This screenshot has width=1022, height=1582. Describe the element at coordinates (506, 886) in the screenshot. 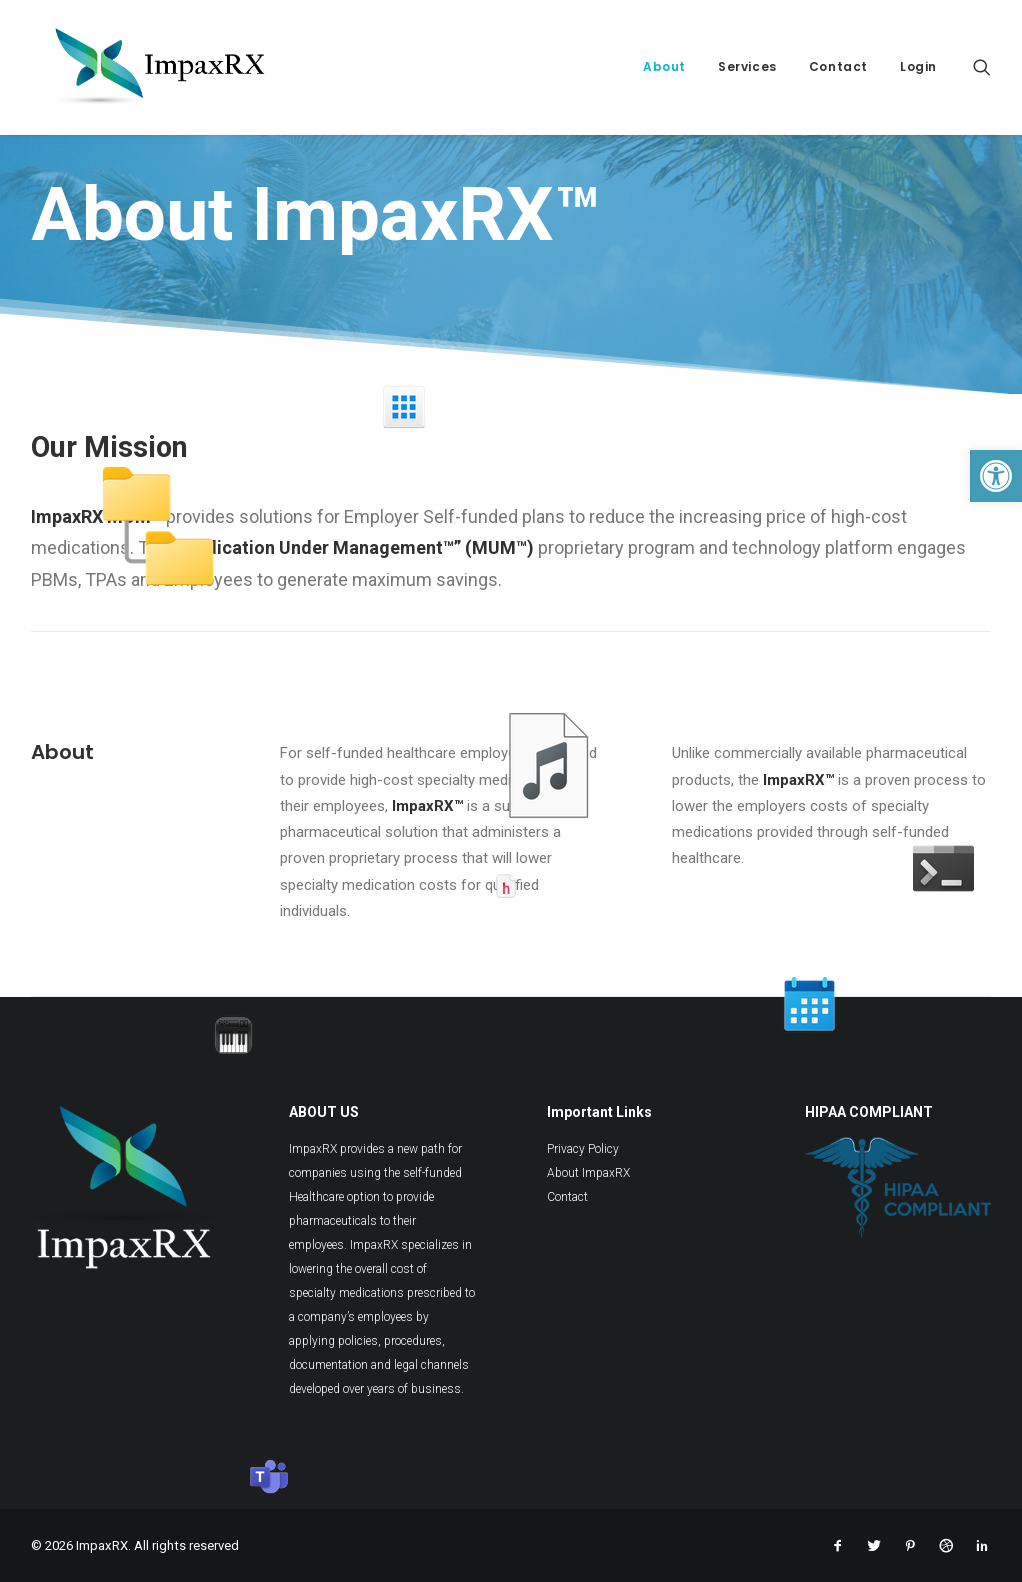

I see `c/c++ header file` at that location.